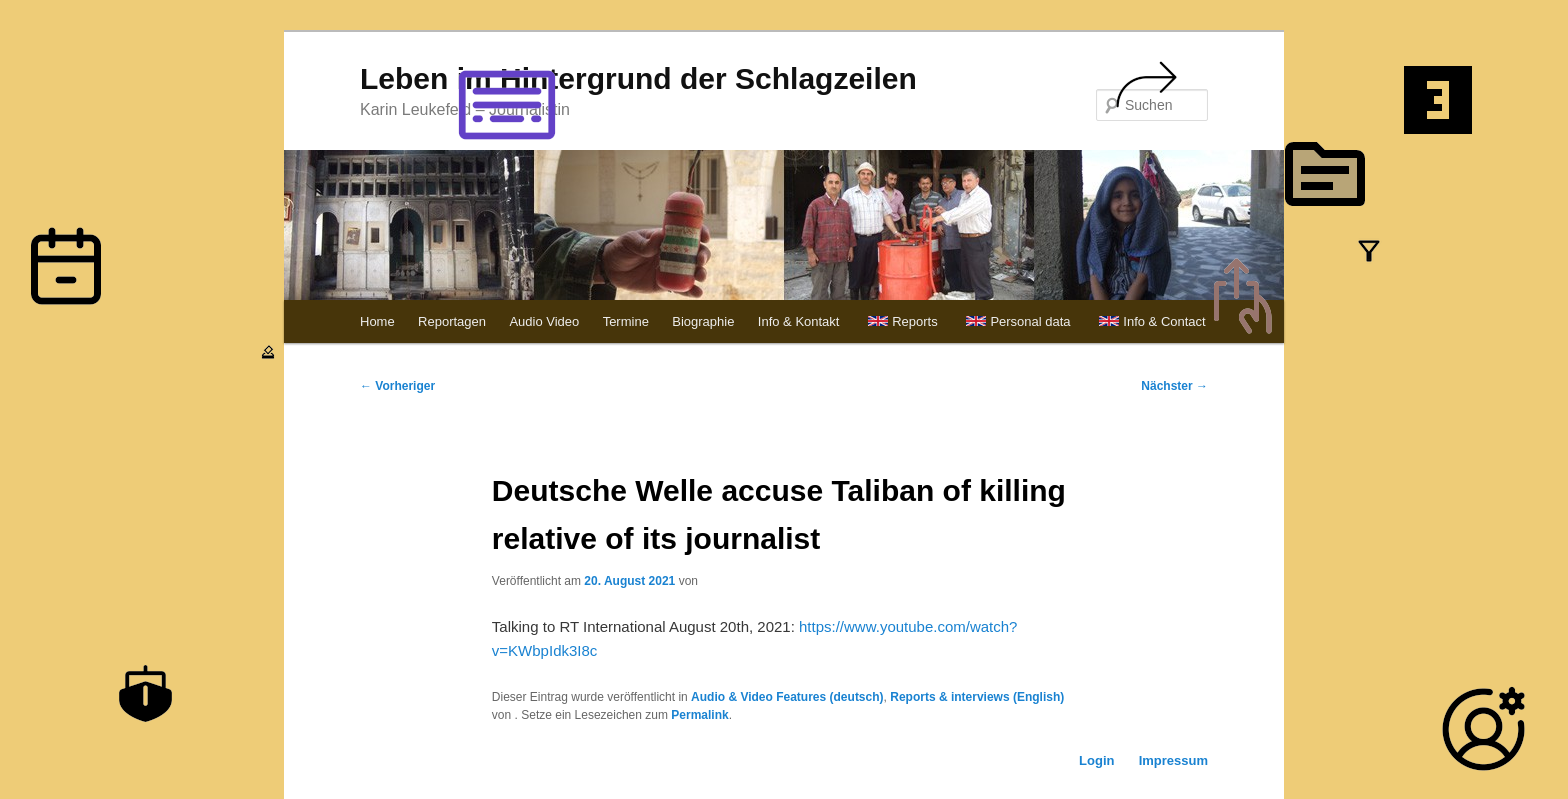 This screenshot has height=799, width=1568. I want to click on select option 3 from a numbered list, so click(1438, 100).